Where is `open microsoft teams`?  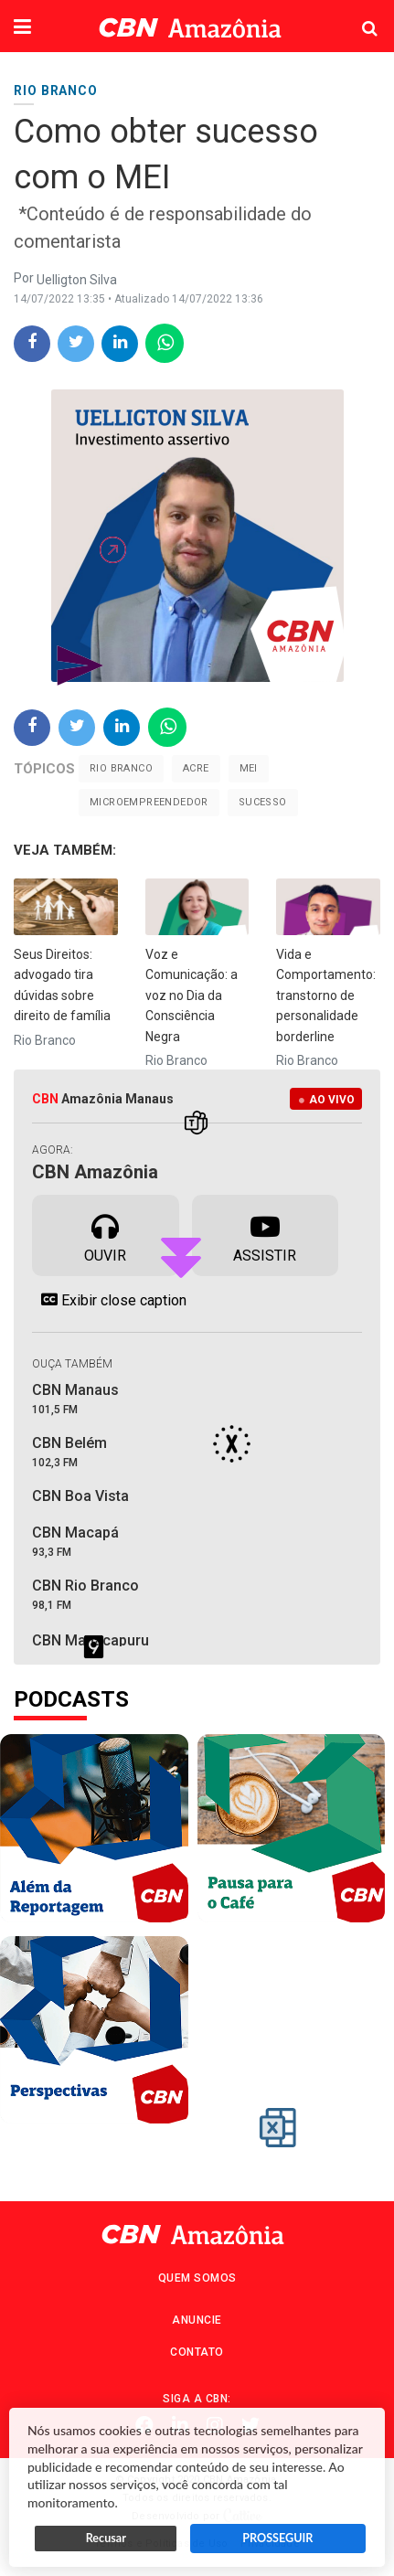
open microsoft teams is located at coordinates (196, 1123).